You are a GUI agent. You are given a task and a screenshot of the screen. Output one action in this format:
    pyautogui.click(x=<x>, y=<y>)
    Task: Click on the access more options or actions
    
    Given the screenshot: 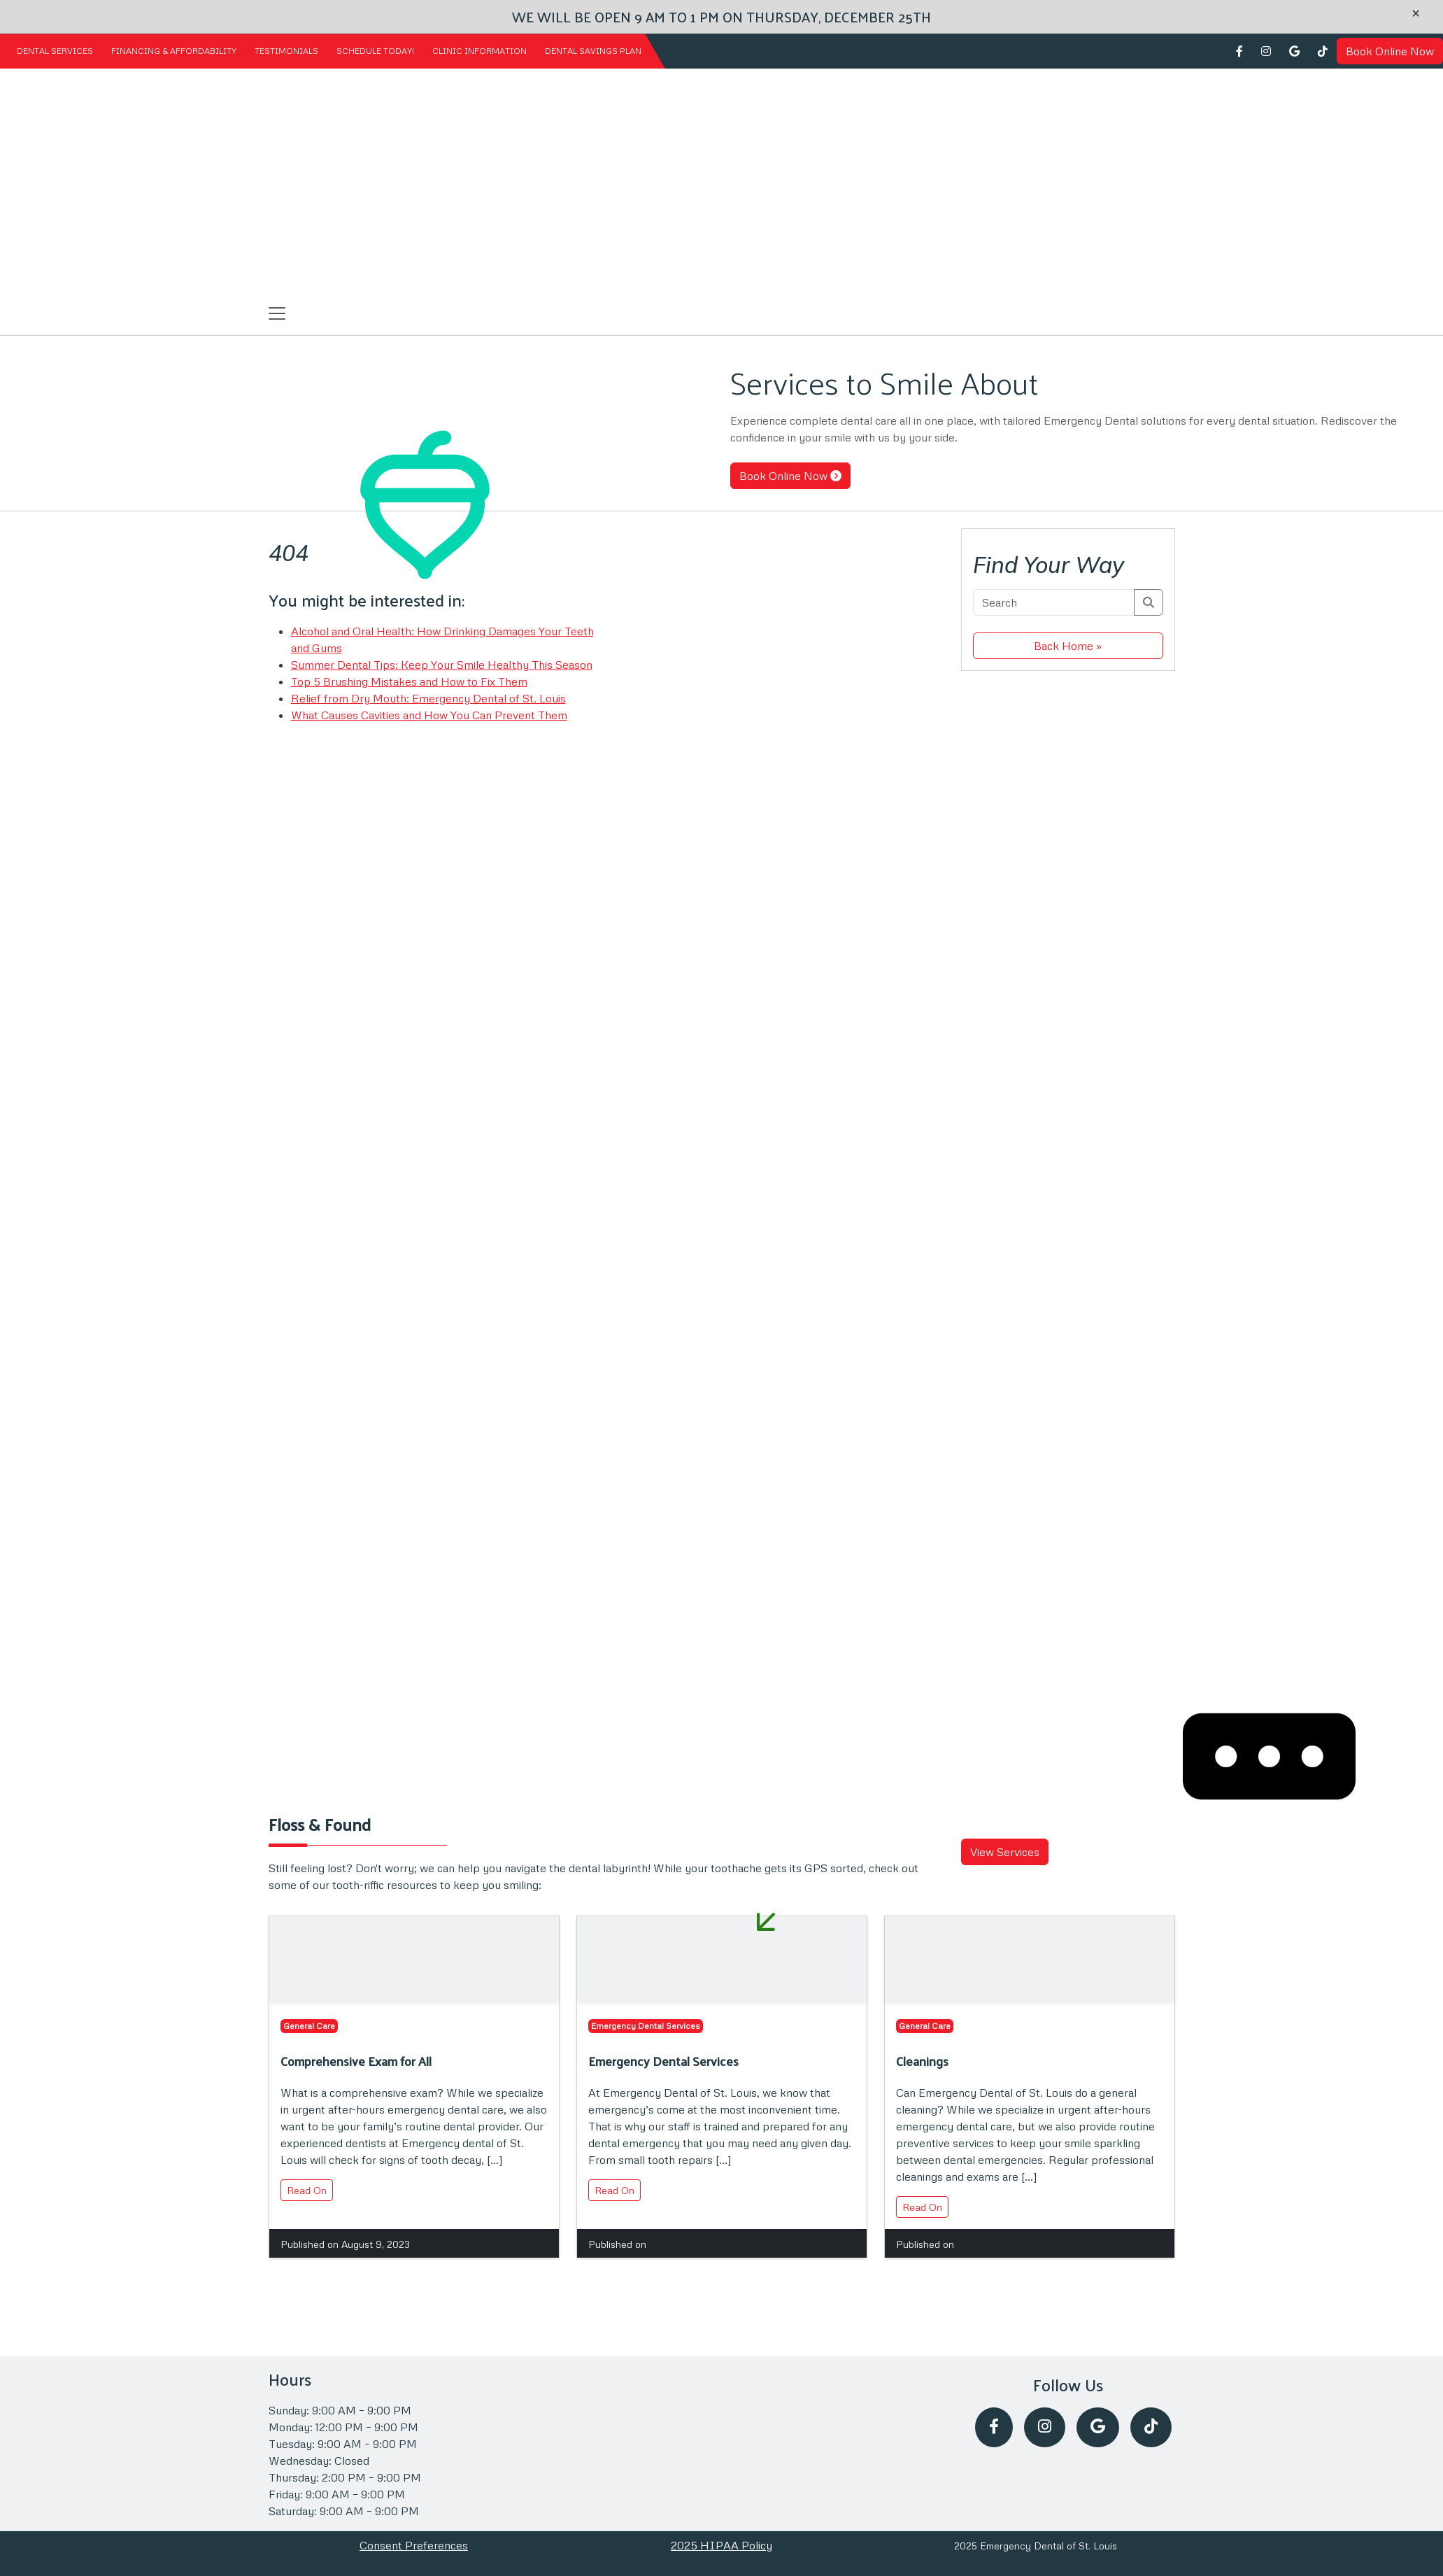 What is the action you would take?
    pyautogui.click(x=1269, y=1756)
    